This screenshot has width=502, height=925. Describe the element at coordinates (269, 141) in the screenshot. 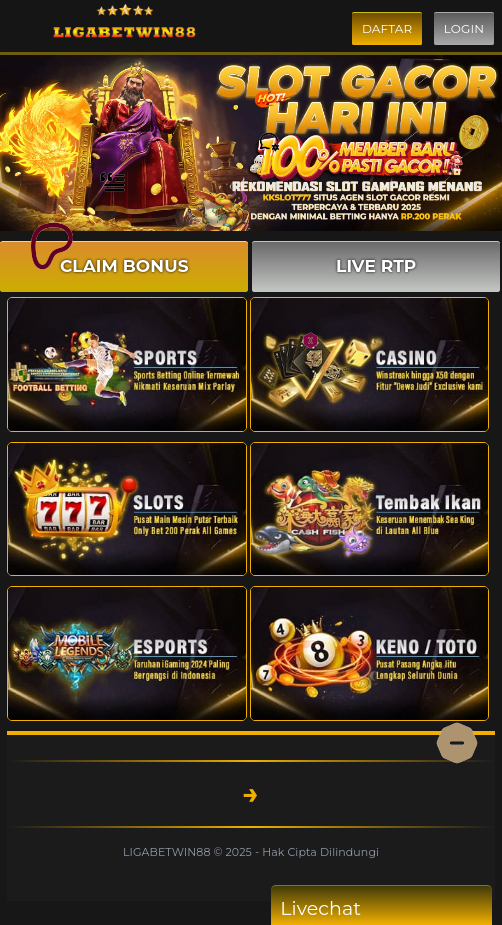

I see `access message settings` at that location.